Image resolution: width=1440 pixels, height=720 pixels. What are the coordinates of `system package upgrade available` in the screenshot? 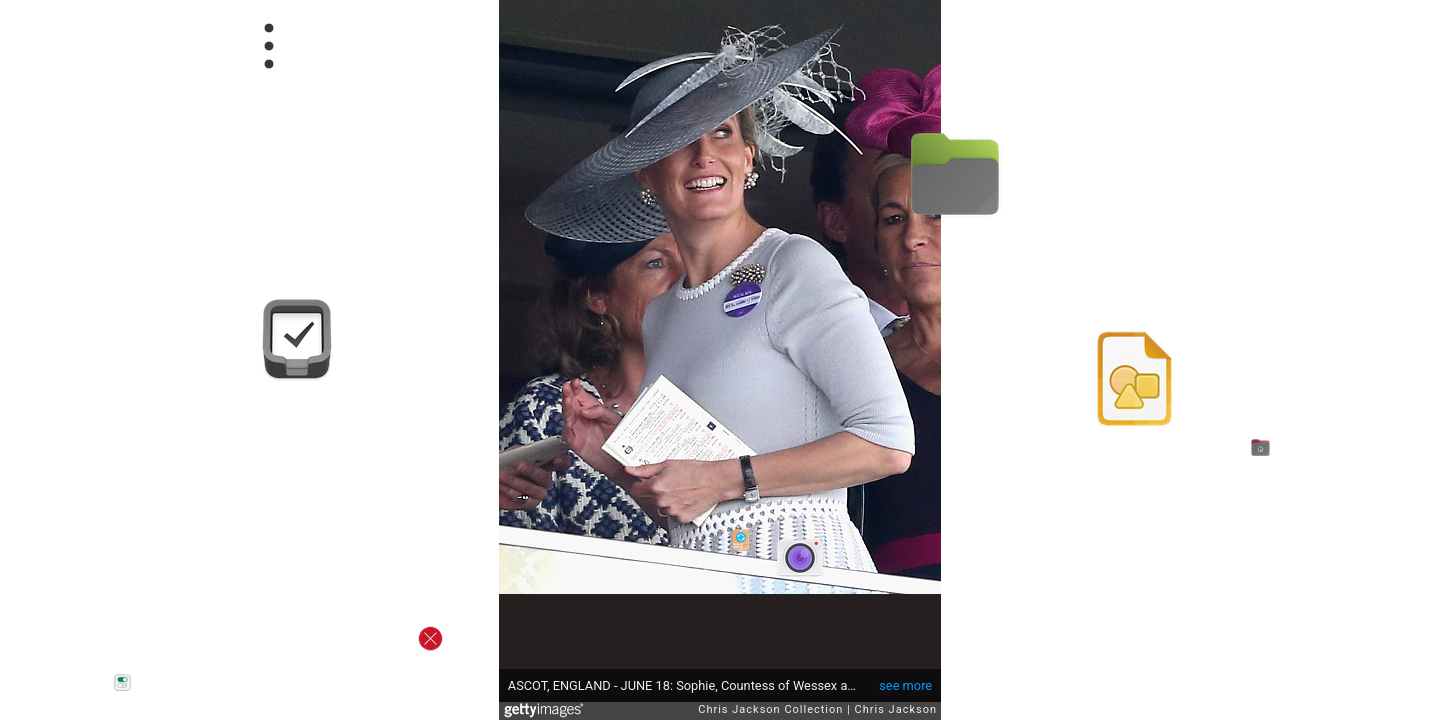 It's located at (741, 540).